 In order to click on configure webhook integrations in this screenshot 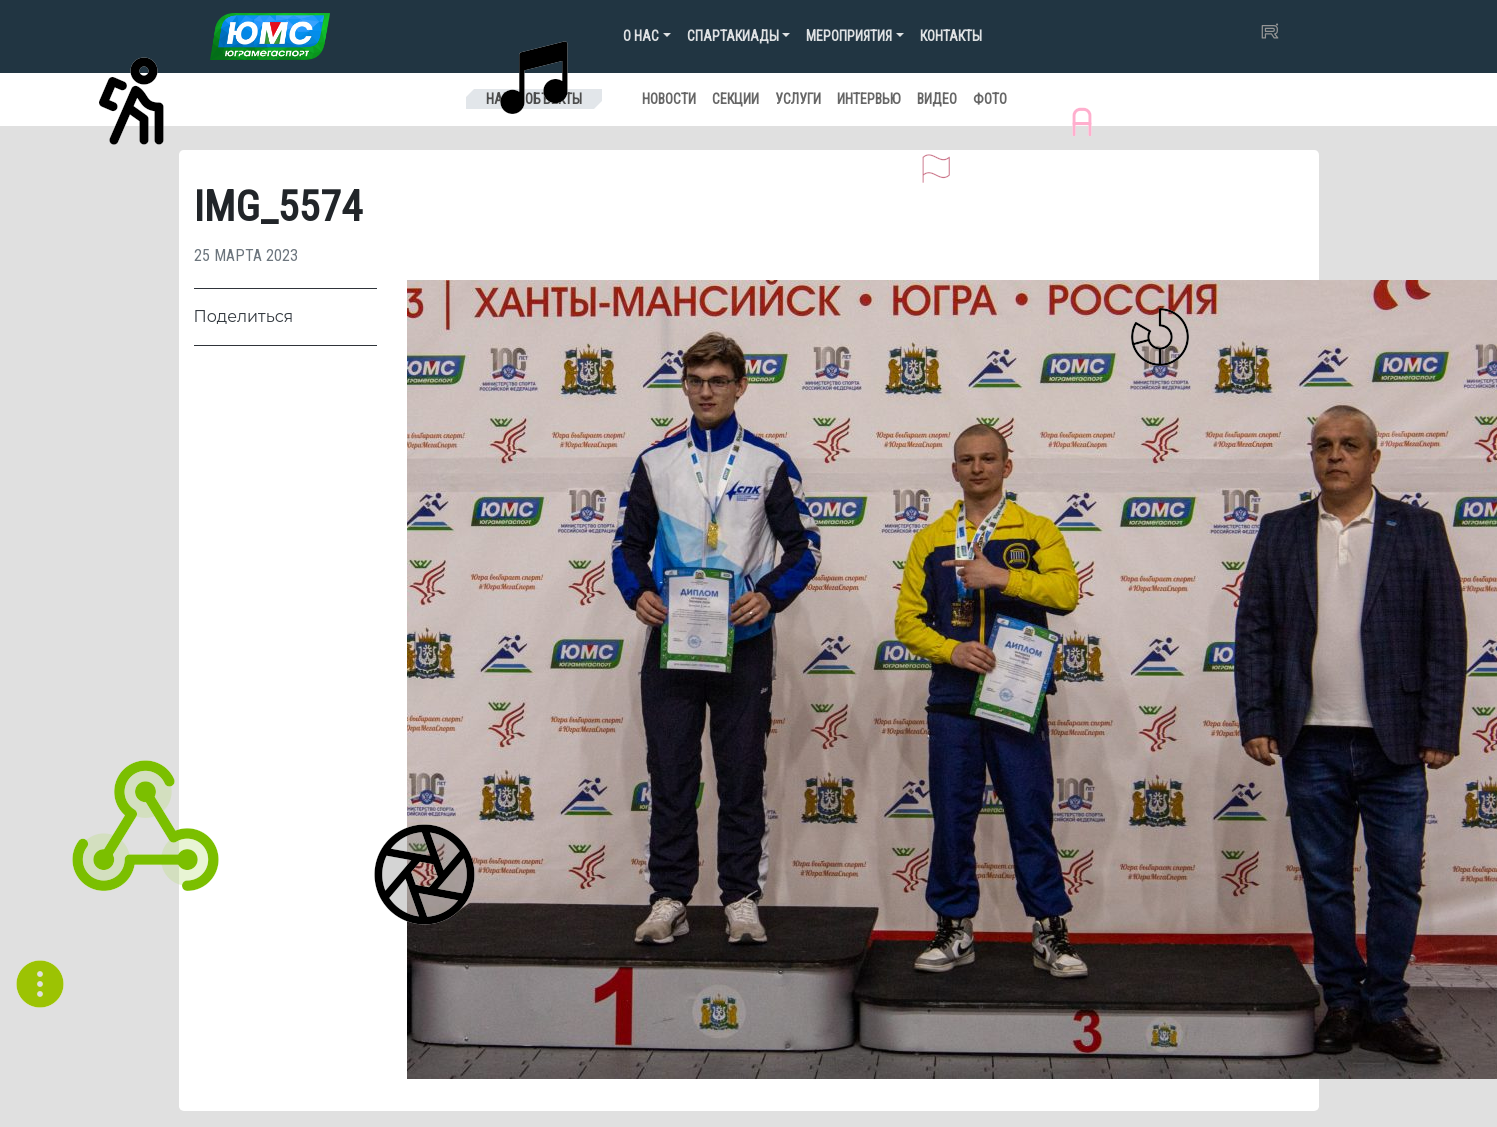, I will do `click(145, 833)`.